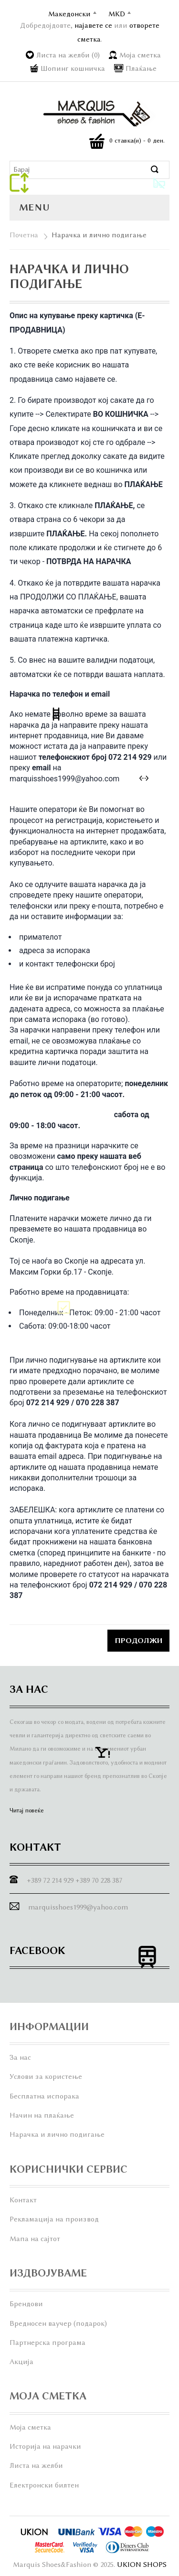 The height and width of the screenshot is (2576, 179). What do you see at coordinates (19, 183) in the screenshot?
I see `auto-fit content to available height` at bounding box center [19, 183].